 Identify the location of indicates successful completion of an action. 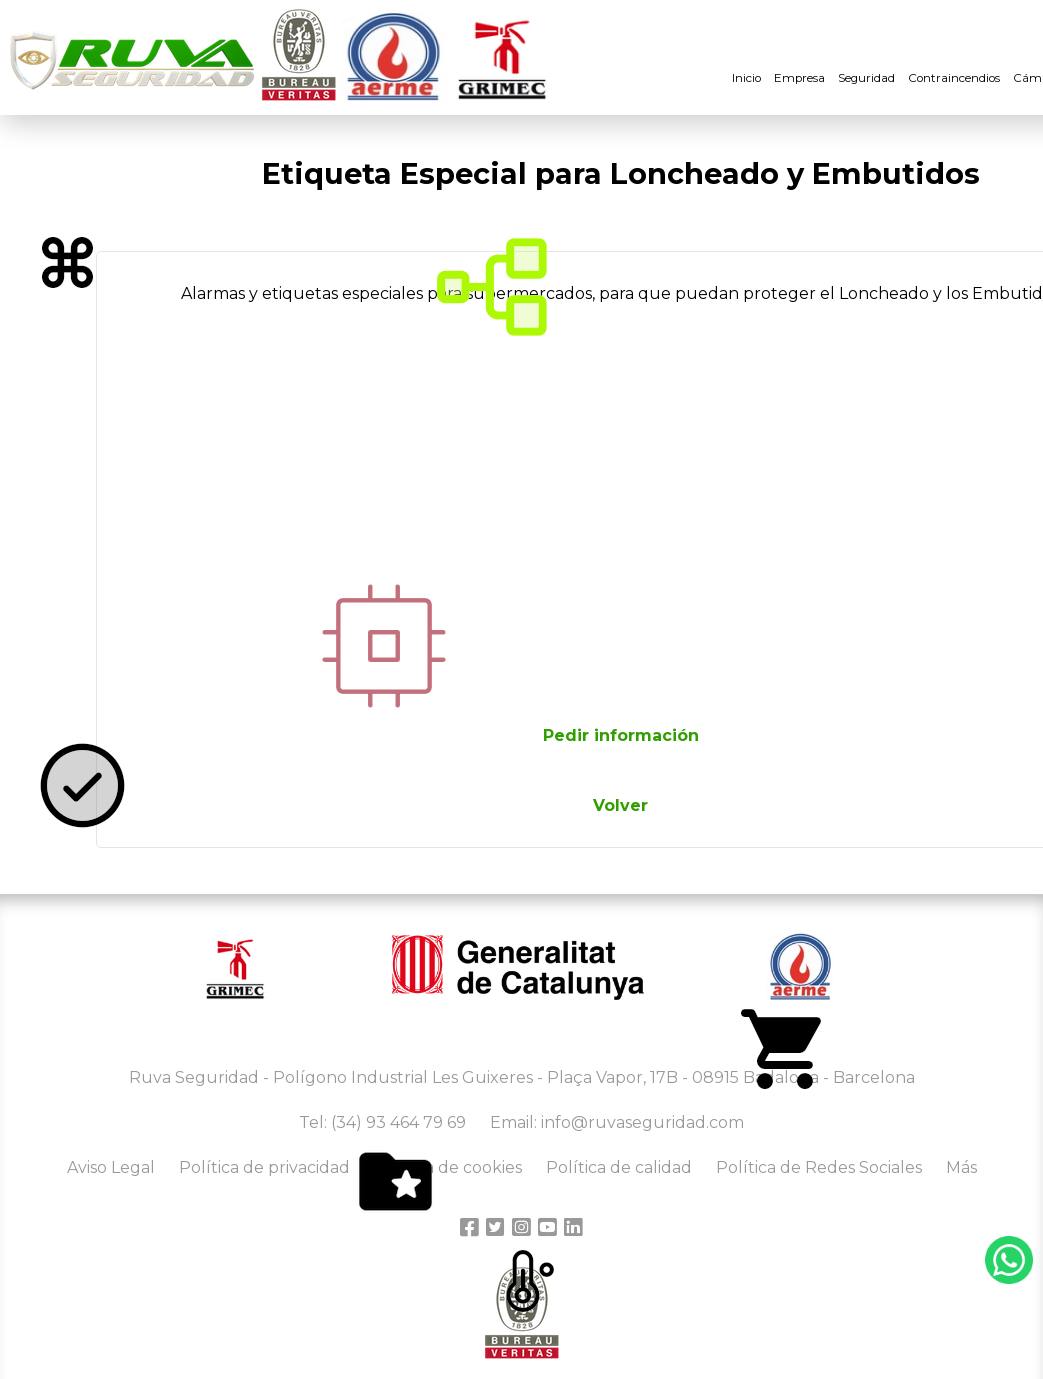
(82, 785).